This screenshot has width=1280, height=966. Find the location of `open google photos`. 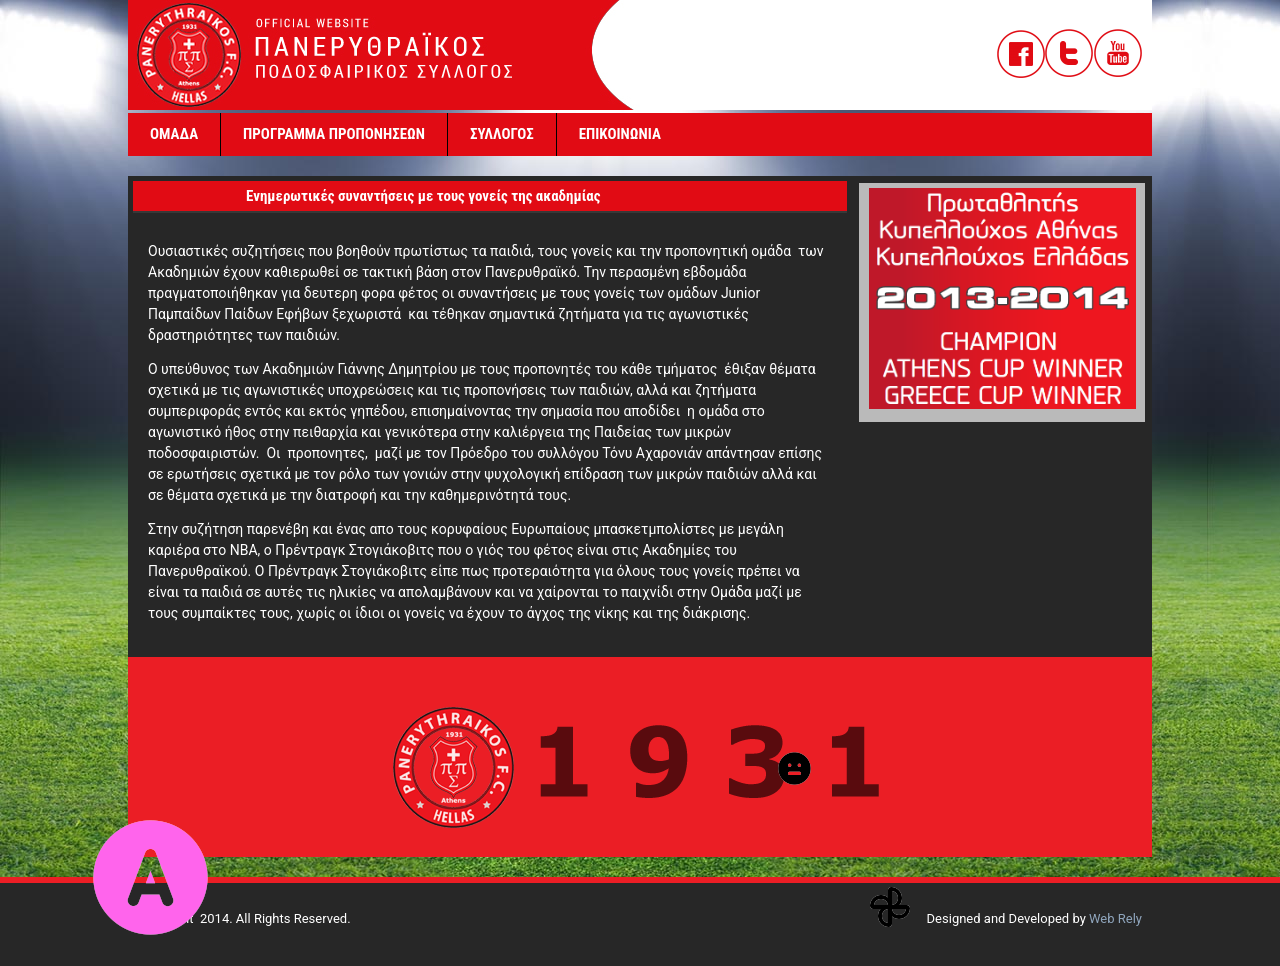

open google photos is located at coordinates (890, 907).